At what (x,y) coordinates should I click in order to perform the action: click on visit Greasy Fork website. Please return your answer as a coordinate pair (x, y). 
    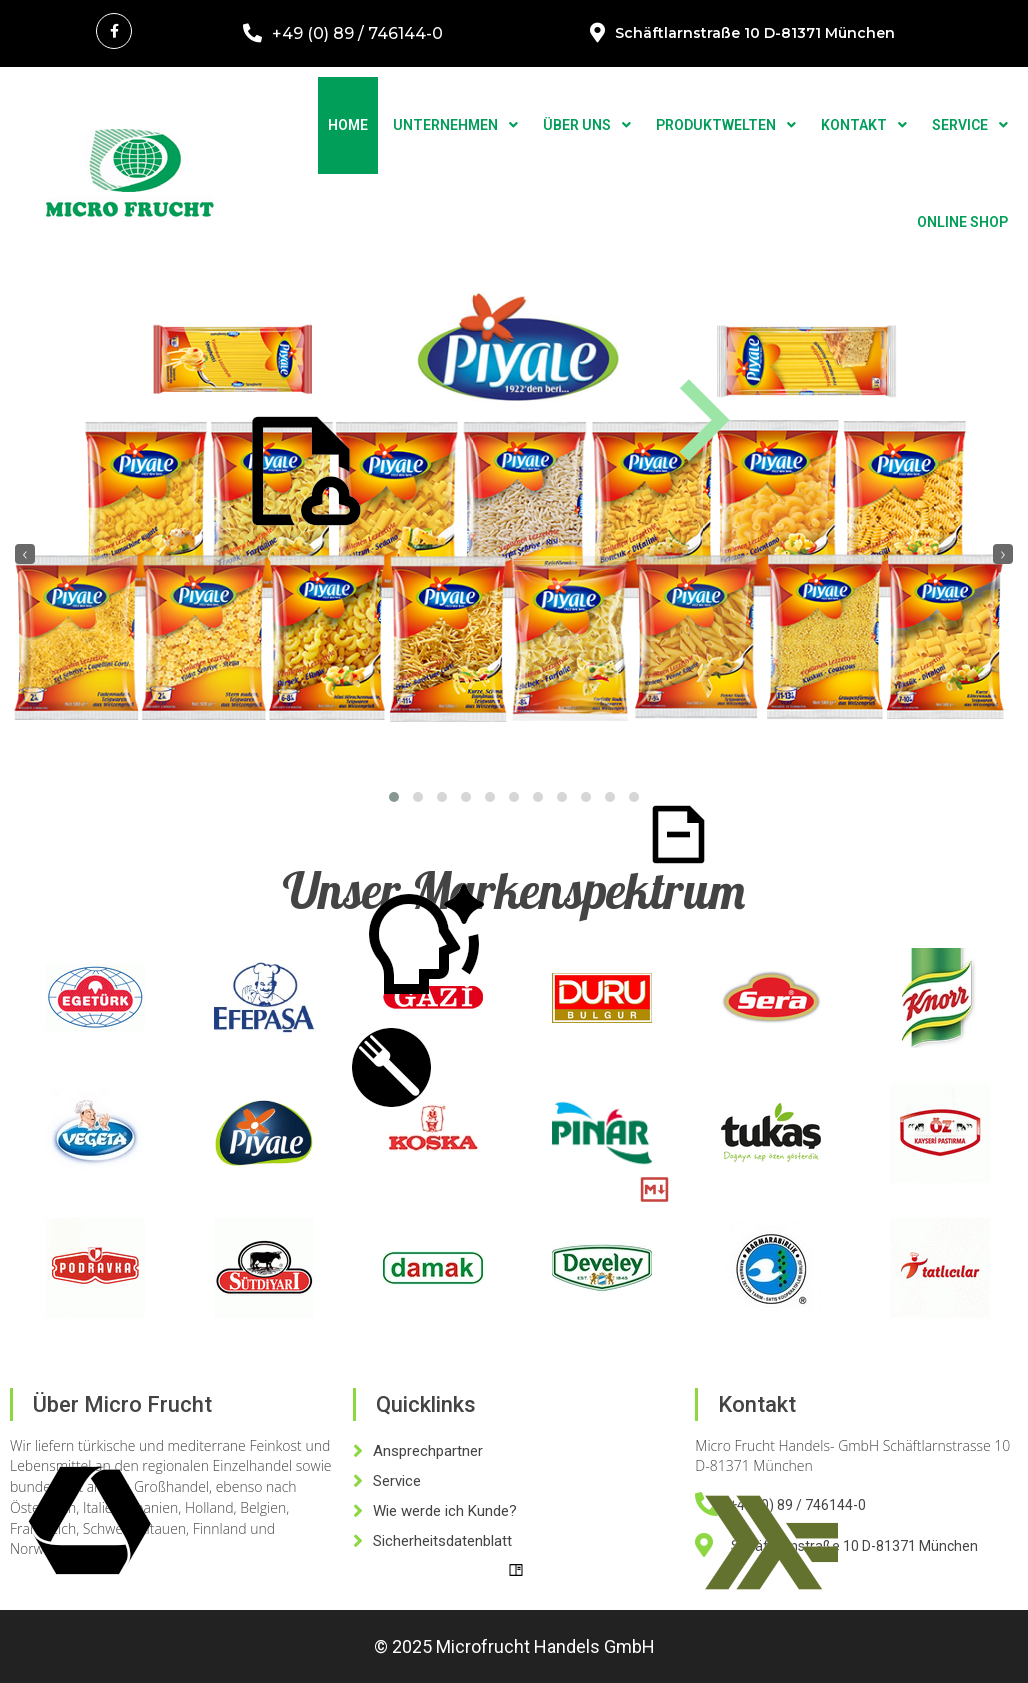
    Looking at the image, I should click on (391, 1067).